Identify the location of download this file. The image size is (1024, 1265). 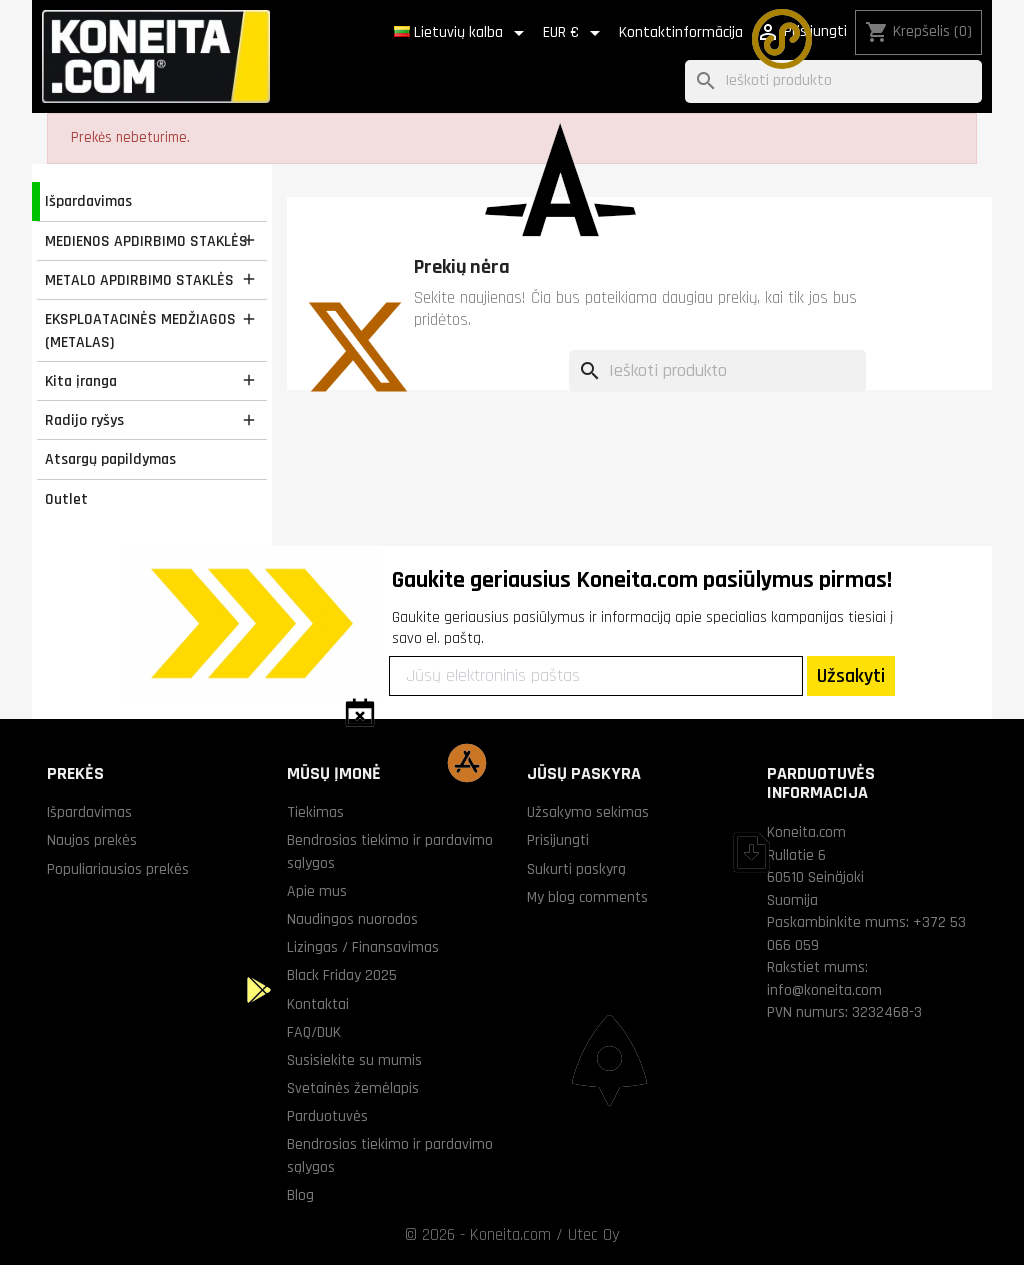
(751, 852).